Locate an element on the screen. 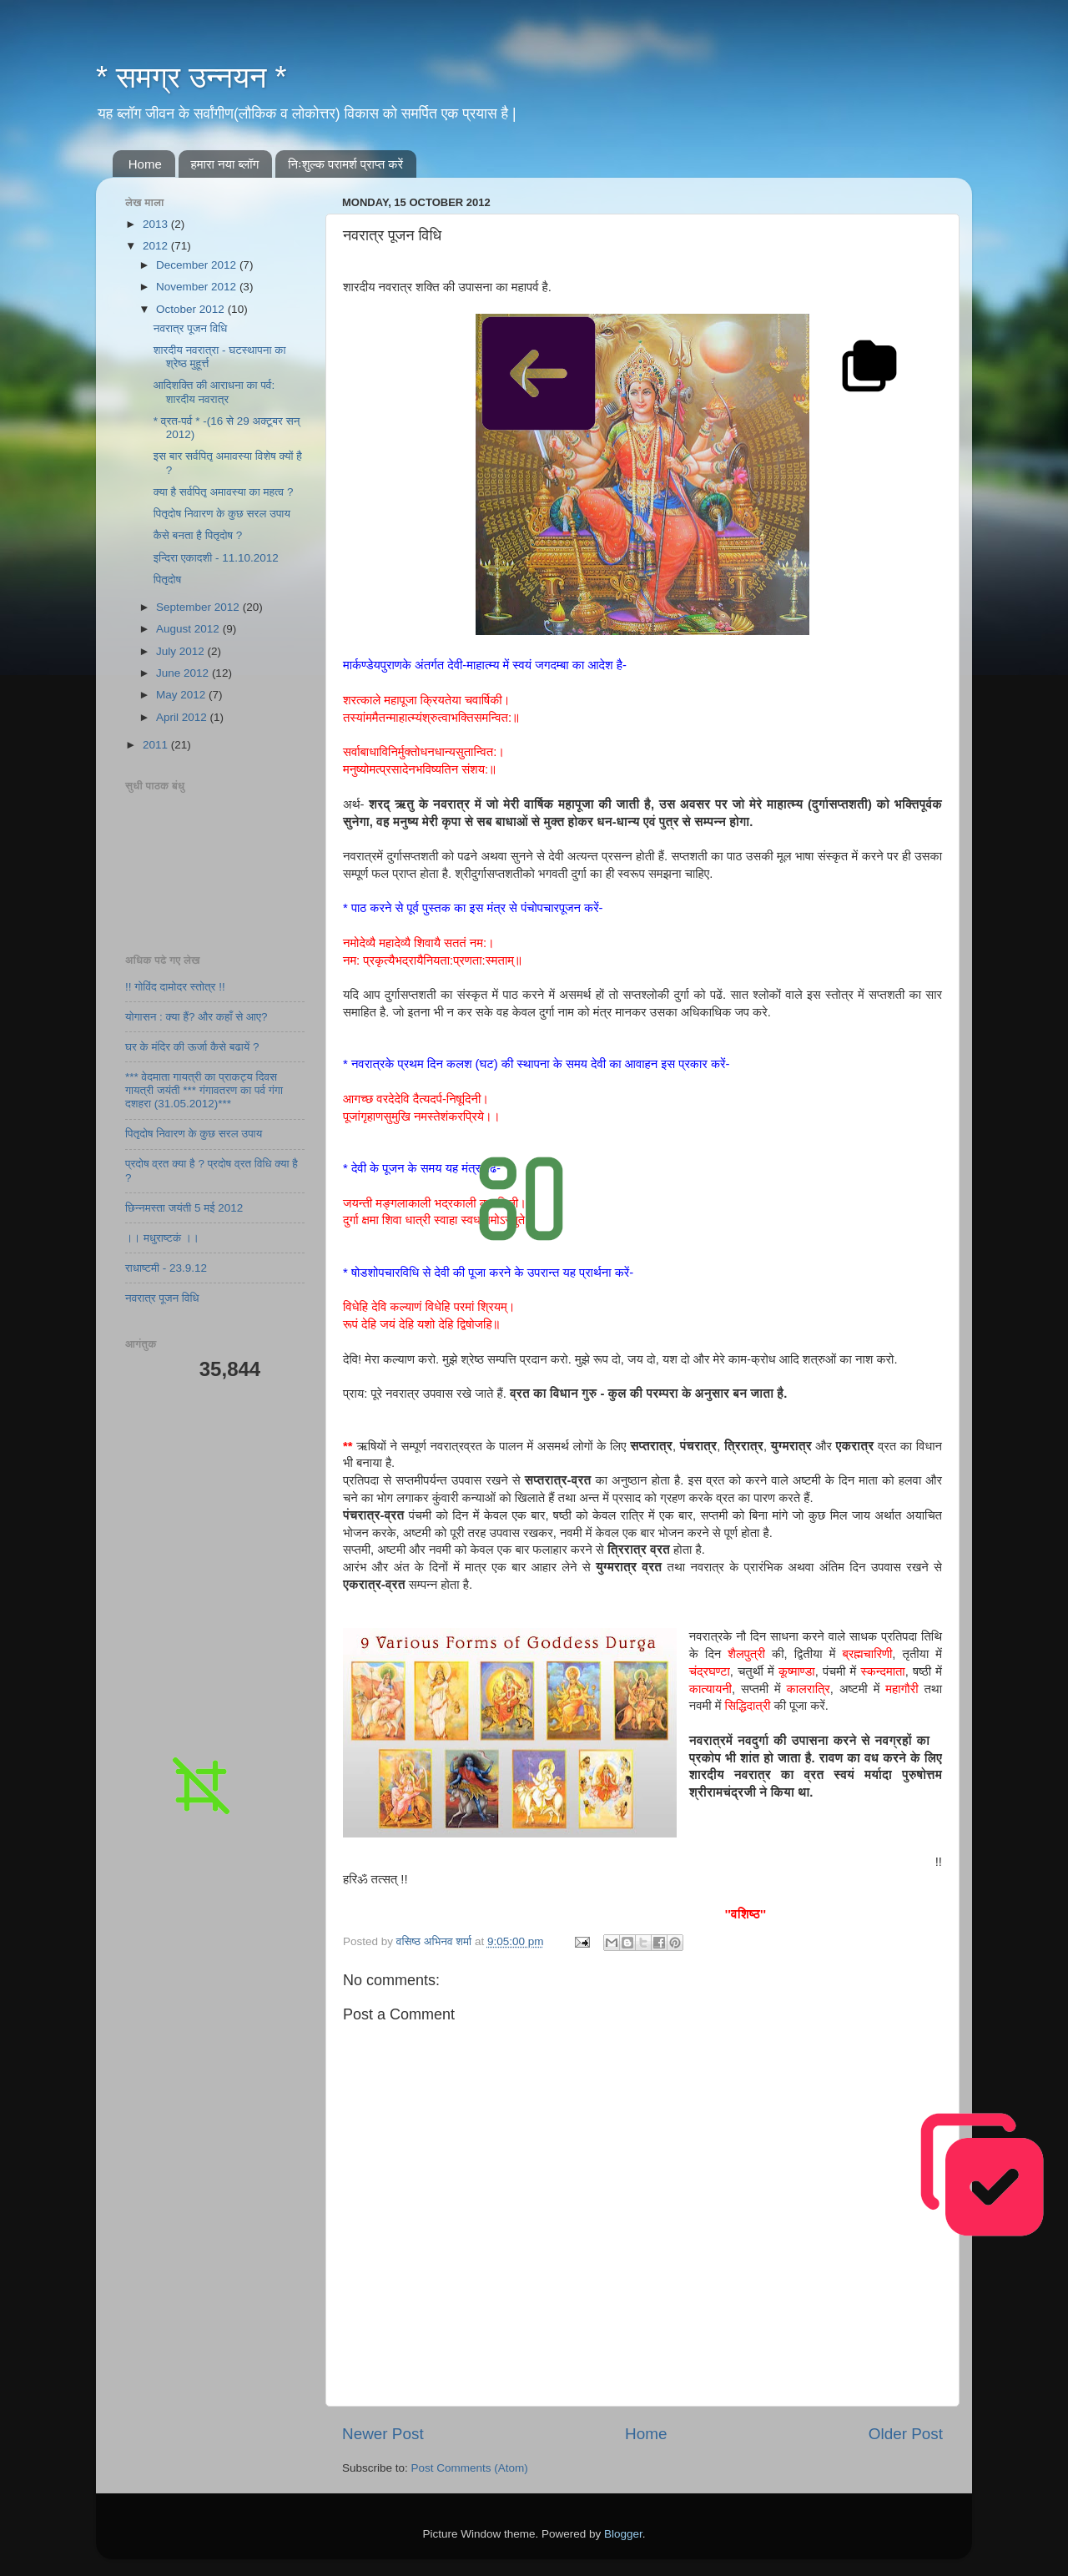  switch to layout view is located at coordinates (521, 1198).